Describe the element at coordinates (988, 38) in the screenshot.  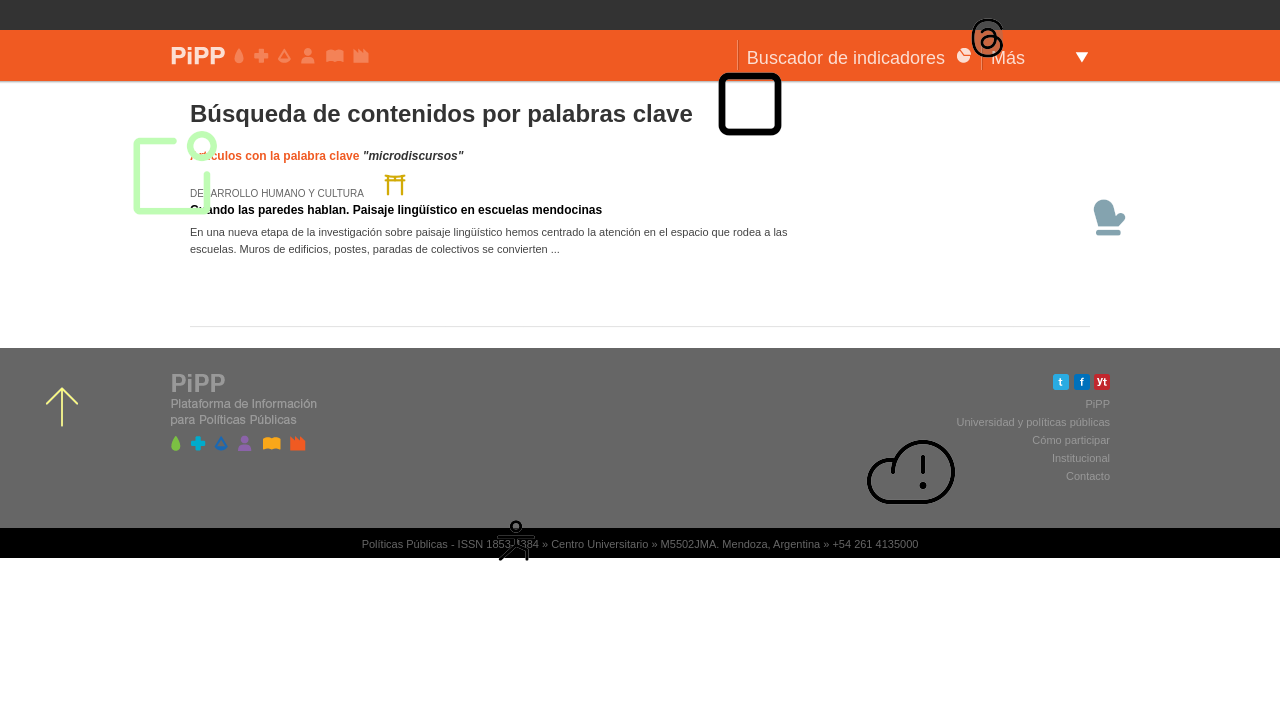
I see `open the Threads app` at that location.